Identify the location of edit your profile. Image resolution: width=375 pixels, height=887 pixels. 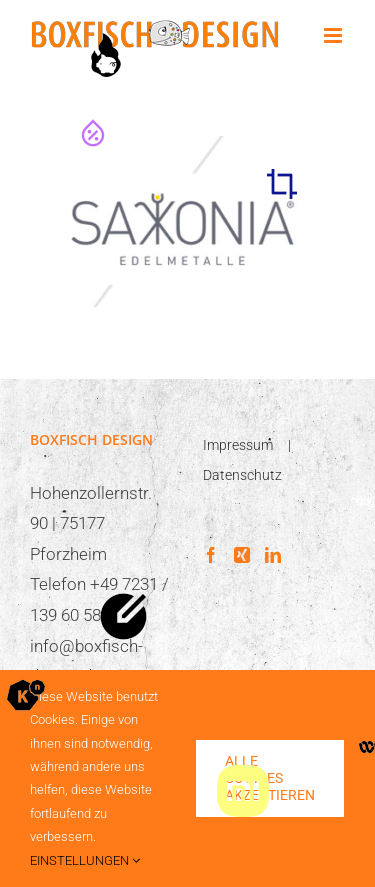
(123, 616).